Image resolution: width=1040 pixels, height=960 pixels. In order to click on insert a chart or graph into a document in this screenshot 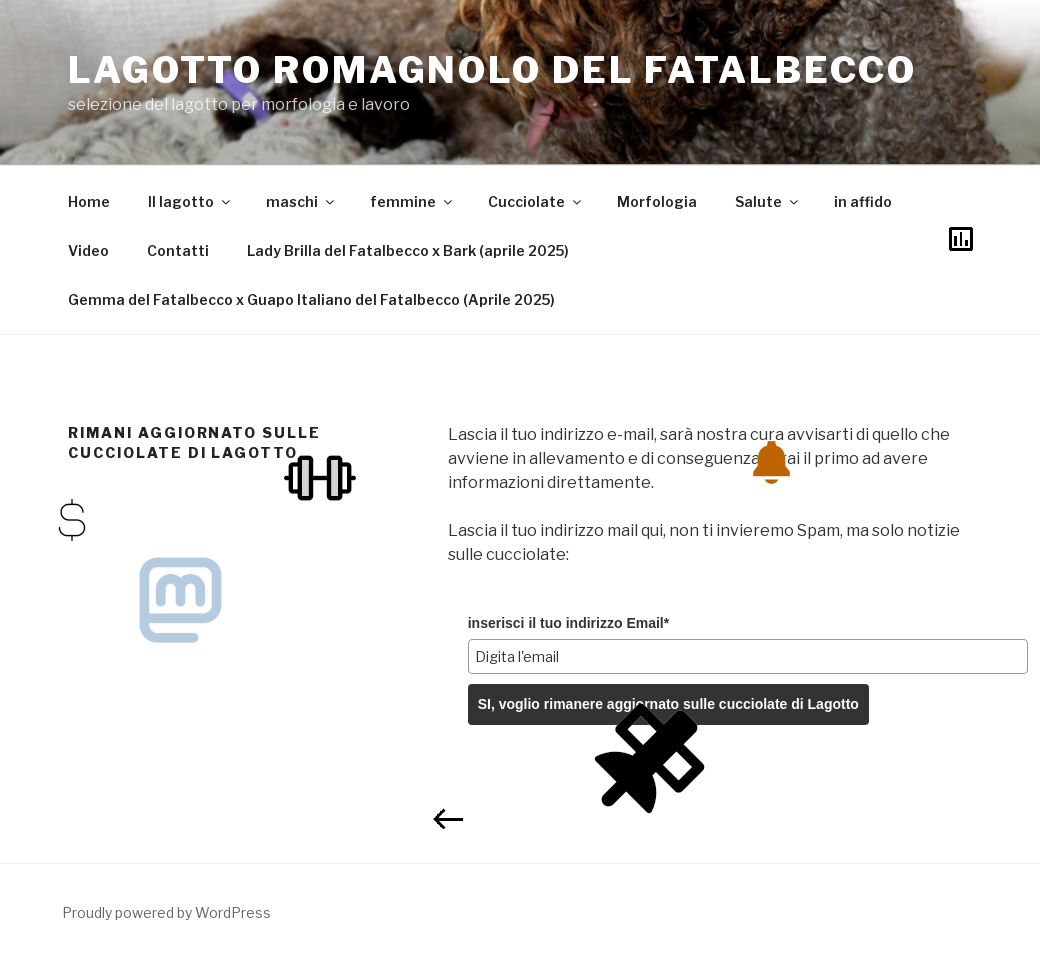, I will do `click(961, 239)`.